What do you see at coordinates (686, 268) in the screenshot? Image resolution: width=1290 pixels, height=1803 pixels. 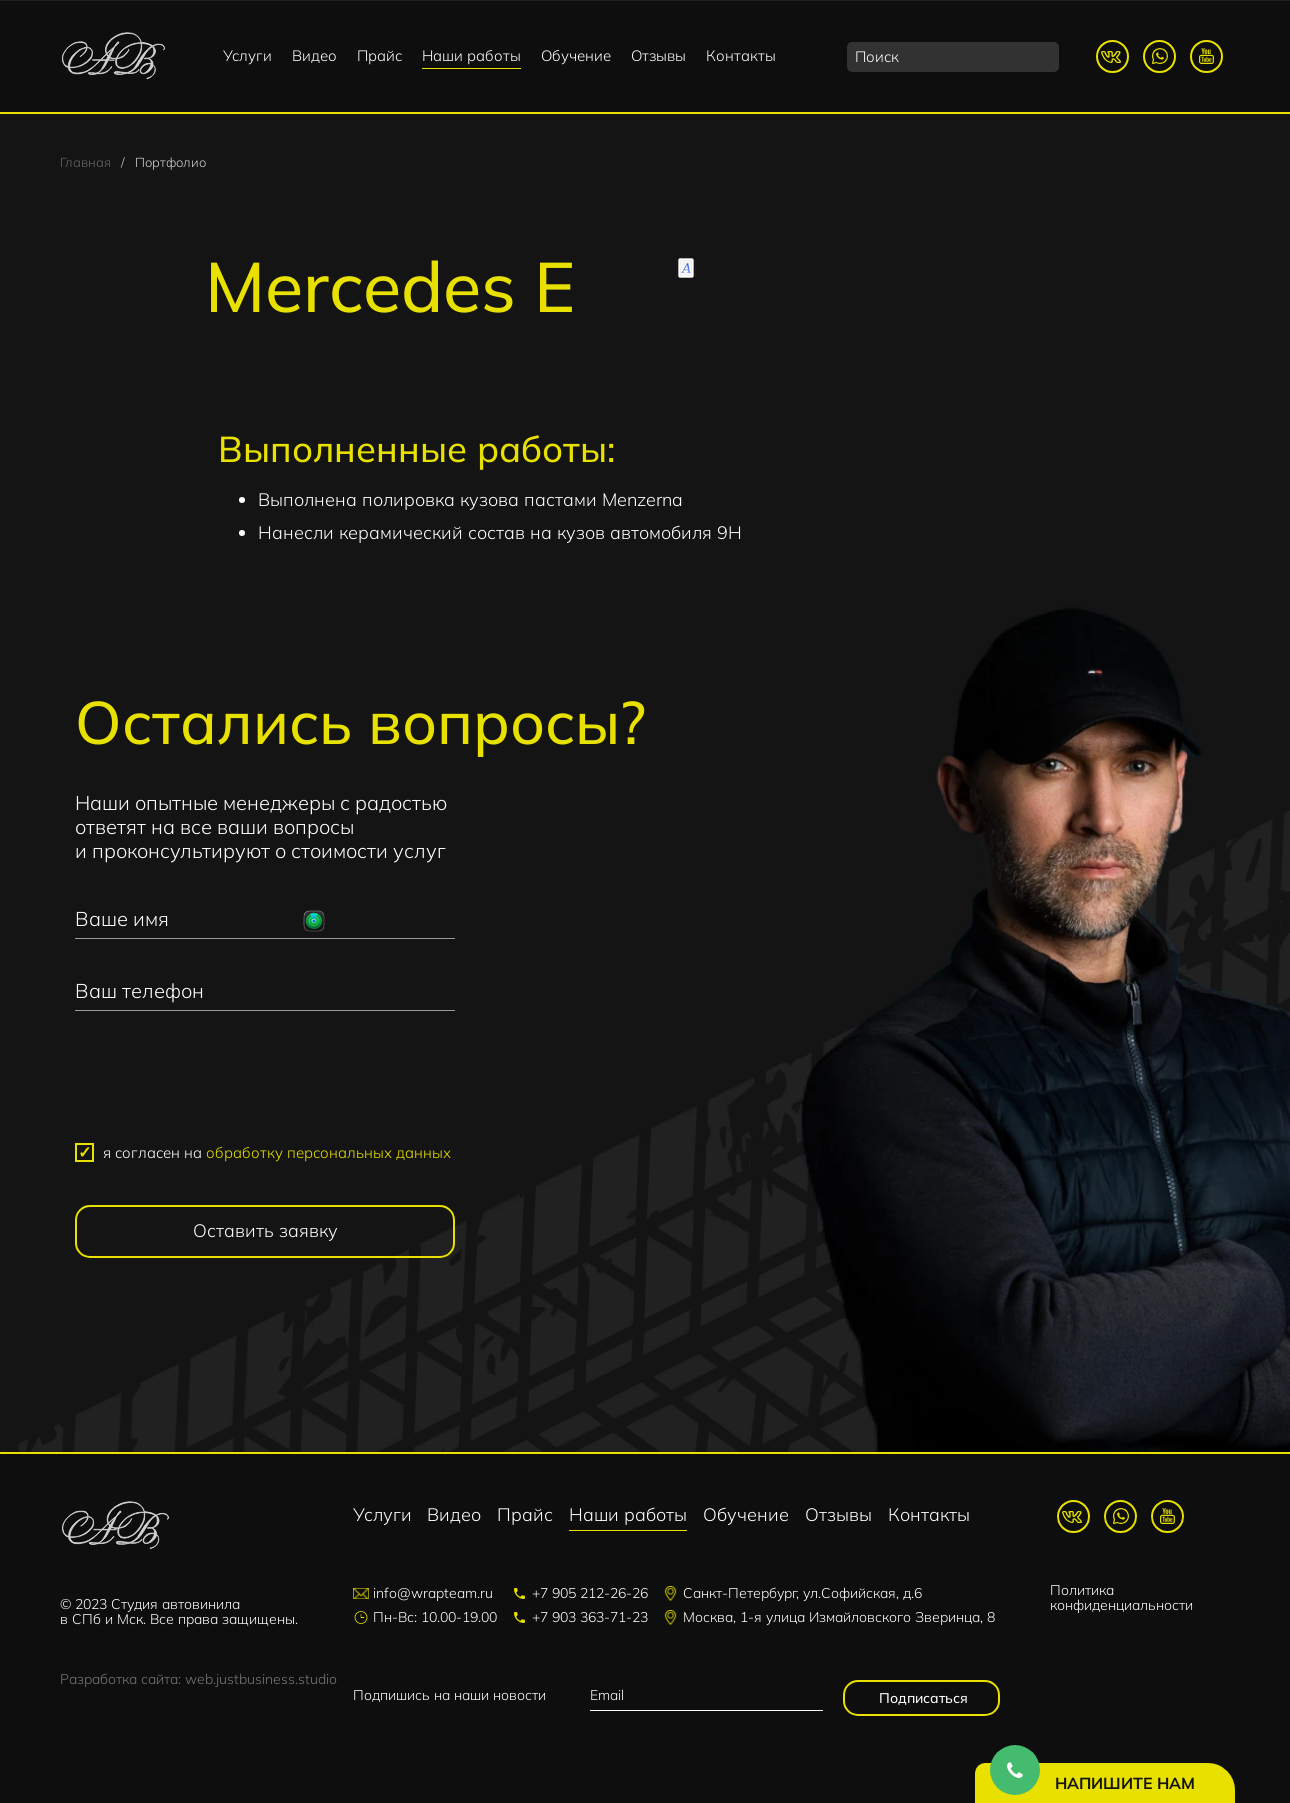 I see `open a font file` at bounding box center [686, 268].